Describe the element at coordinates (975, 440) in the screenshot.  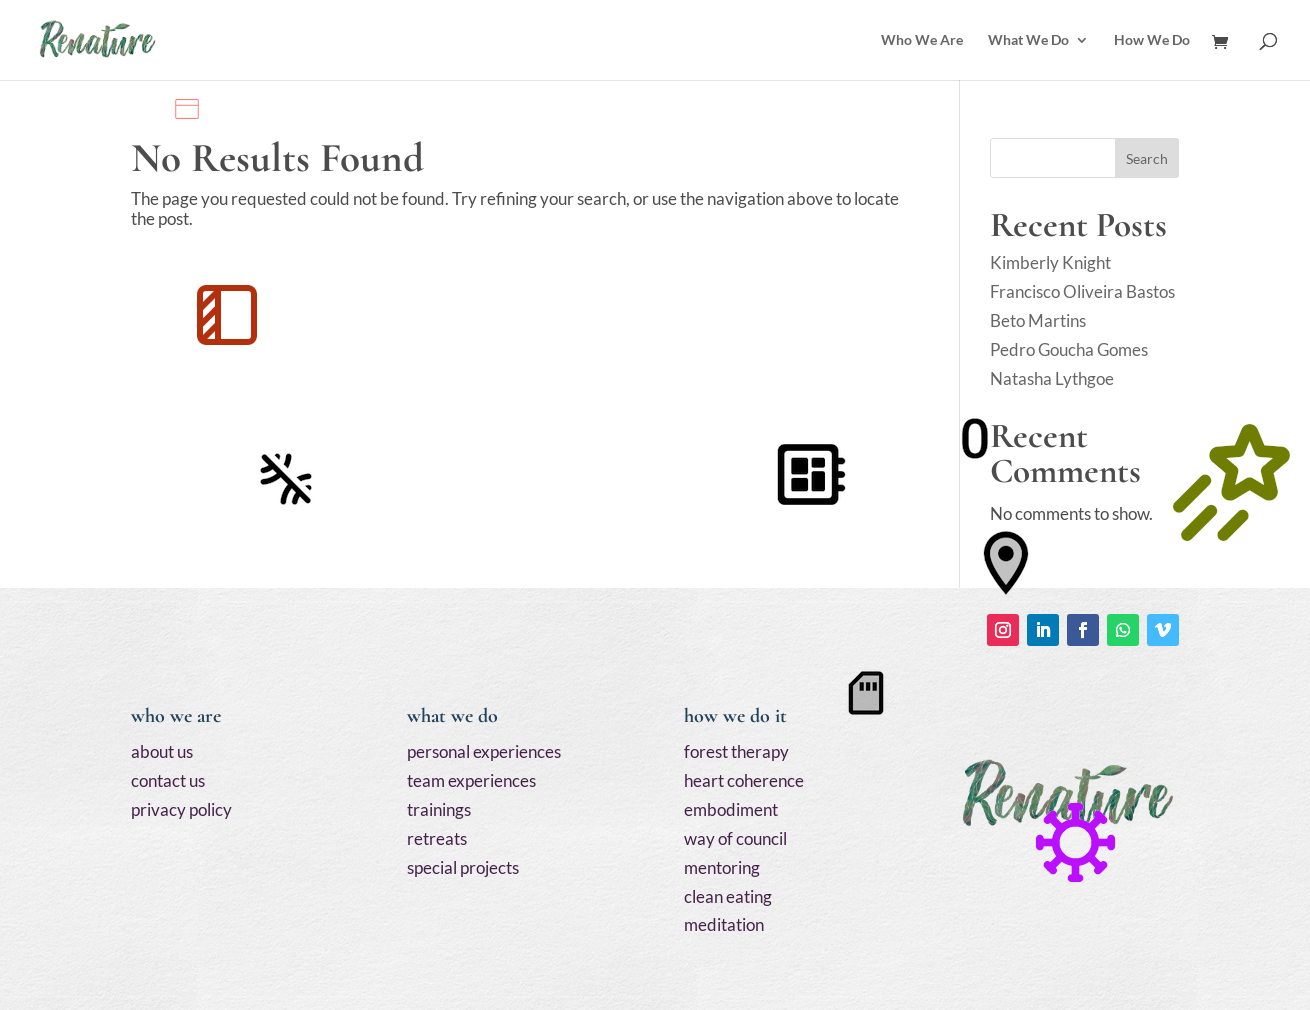
I see `set exposure compensation to zero` at that location.